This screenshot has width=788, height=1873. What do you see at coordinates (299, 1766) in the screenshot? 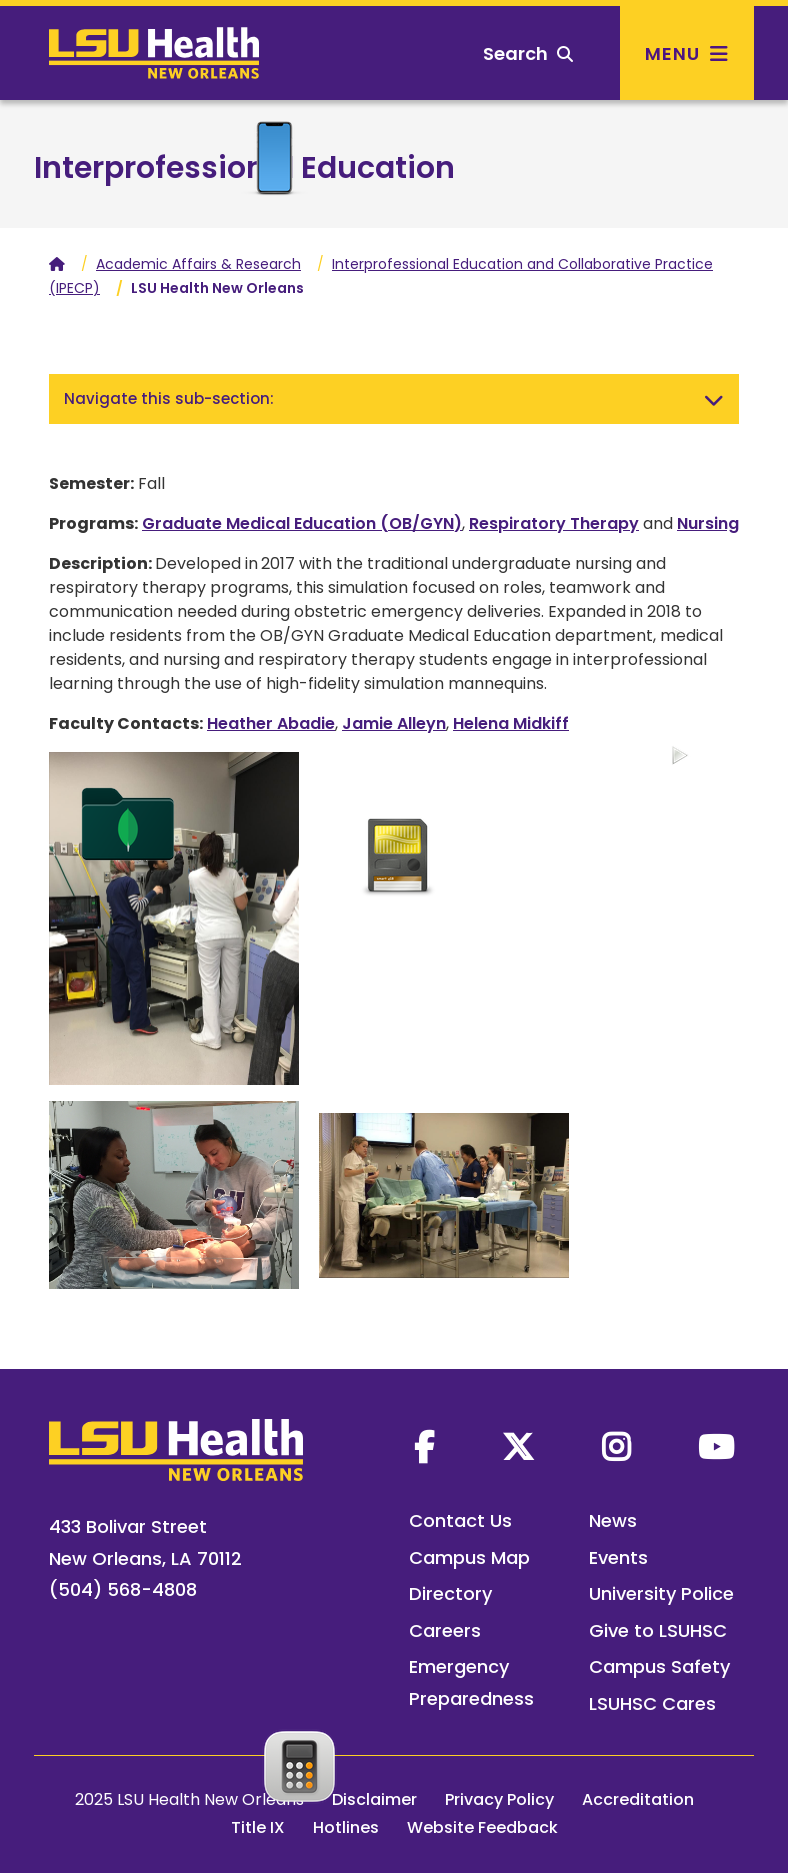
I see `open the calculator app` at bounding box center [299, 1766].